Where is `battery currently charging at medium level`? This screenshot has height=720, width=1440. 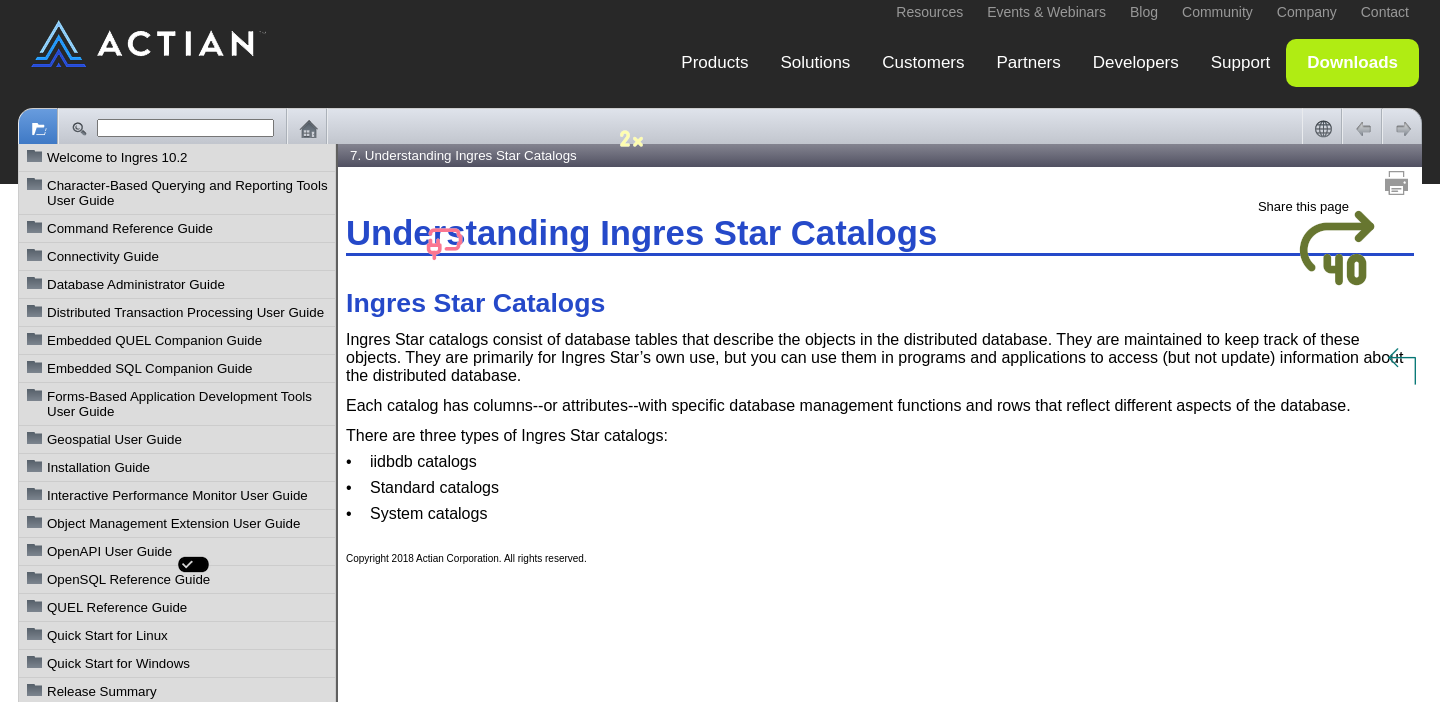
battery currently charging at medium level is located at coordinates (445, 239).